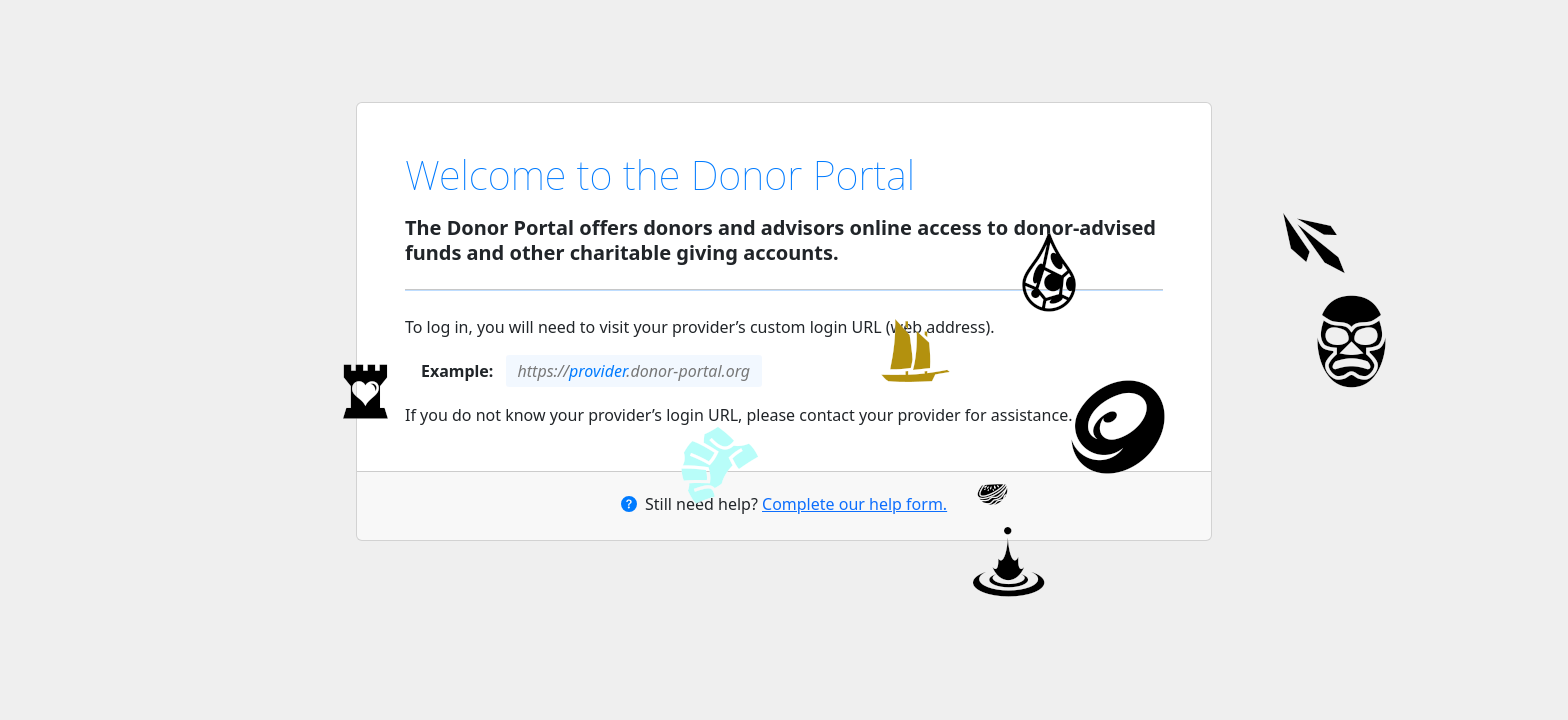 The image size is (1568, 720). Describe the element at coordinates (365, 391) in the screenshot. I see `access your favorite or saved fortress in a game` at that location.